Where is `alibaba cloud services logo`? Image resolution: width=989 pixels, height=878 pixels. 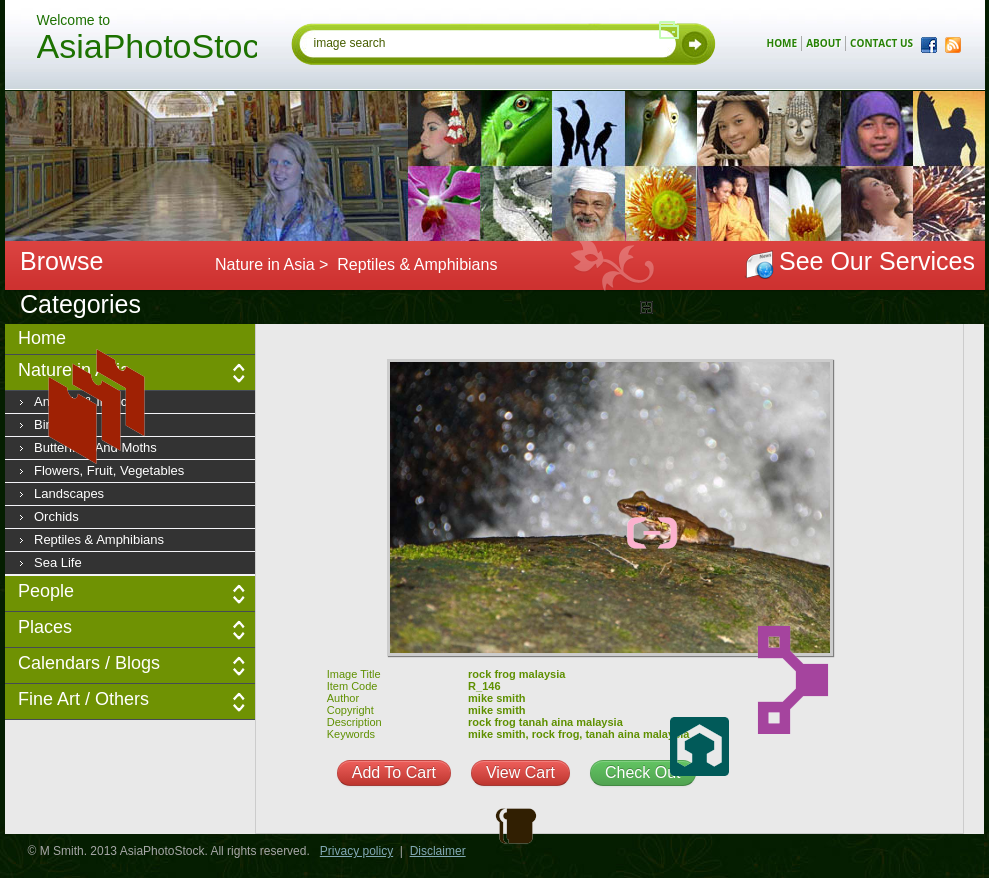 alibaba cloud services logo is located at coordinates (652, 533).